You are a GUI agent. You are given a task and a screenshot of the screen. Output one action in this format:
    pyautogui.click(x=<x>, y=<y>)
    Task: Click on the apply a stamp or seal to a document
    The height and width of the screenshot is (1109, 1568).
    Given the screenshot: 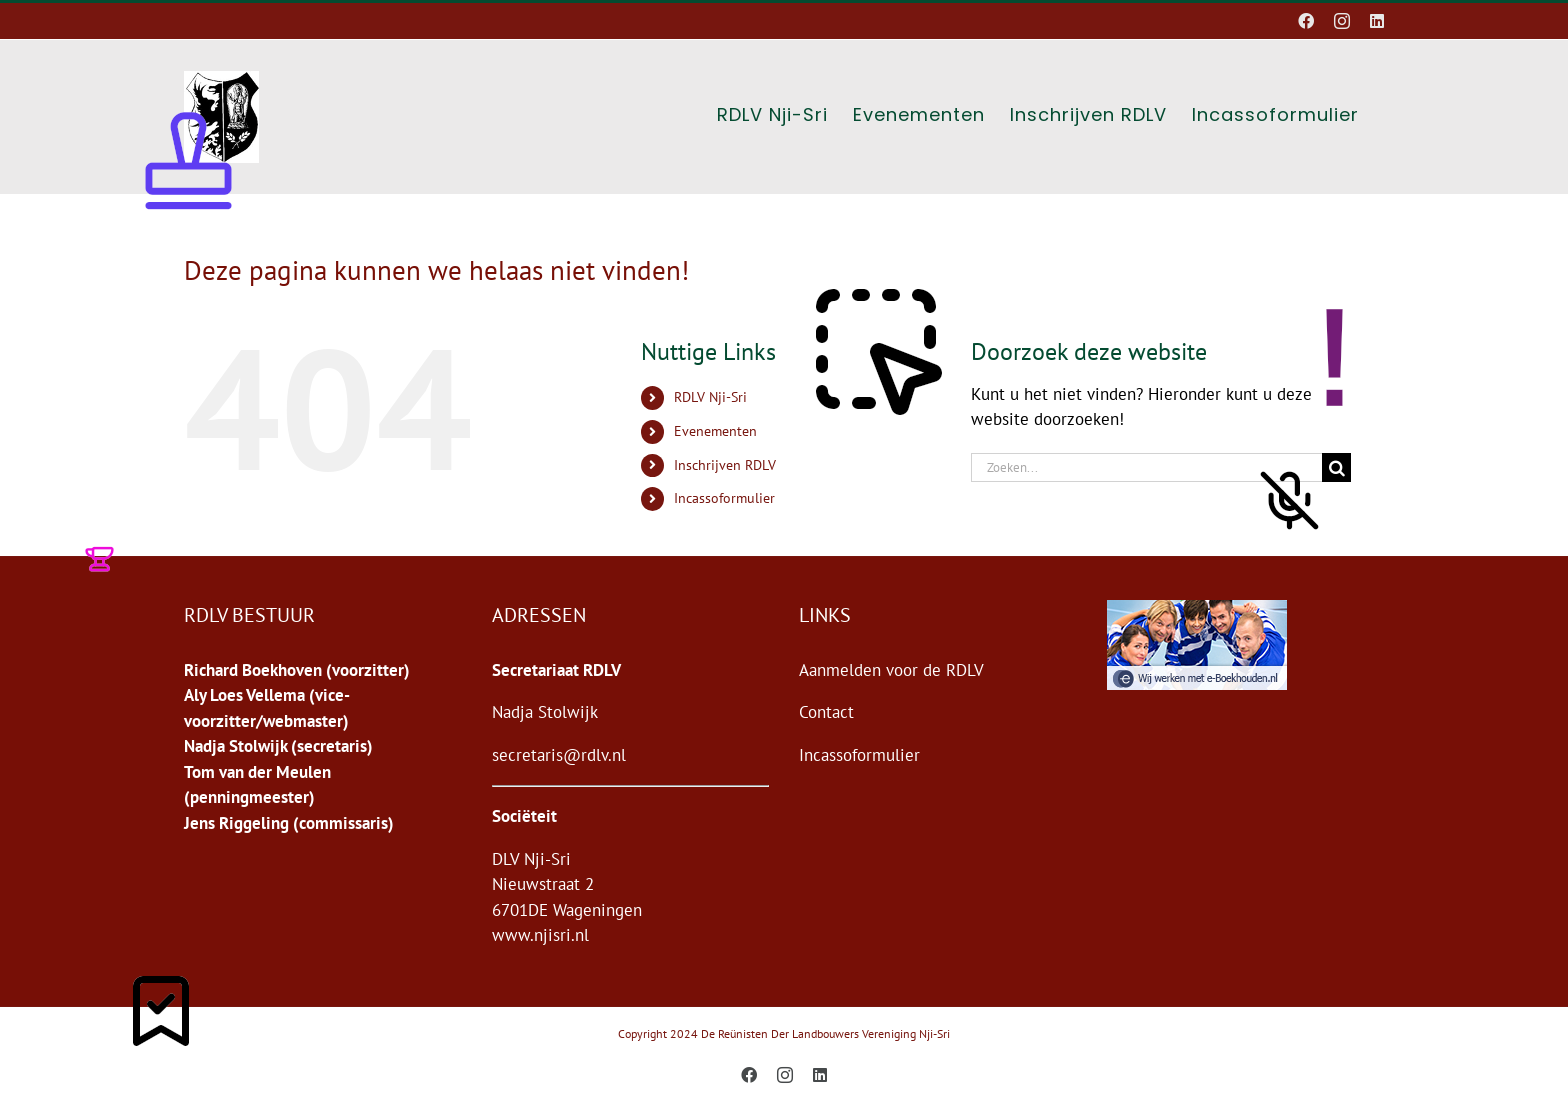 What is the action you would take?
    pyautogui.click(x=188, y=162)
    